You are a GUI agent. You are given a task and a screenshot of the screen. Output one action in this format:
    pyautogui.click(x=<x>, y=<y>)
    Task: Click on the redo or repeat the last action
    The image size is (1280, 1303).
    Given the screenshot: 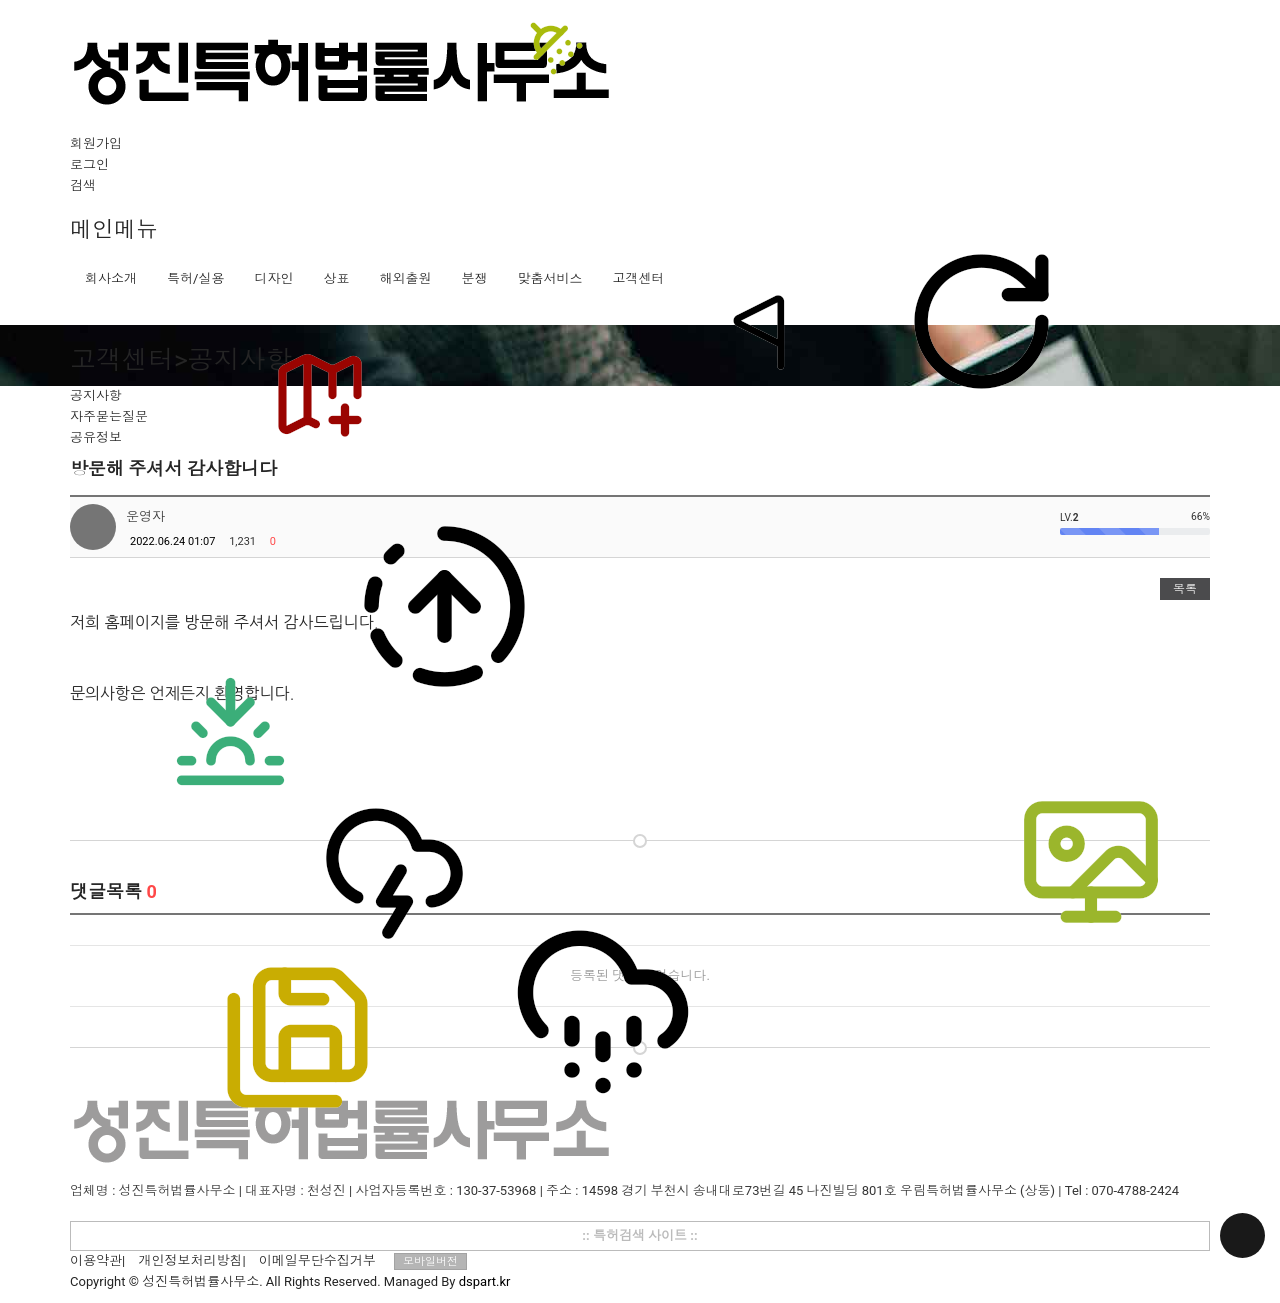 What is the action you would take?
    pyautogui.click(x=981, y=321)
    